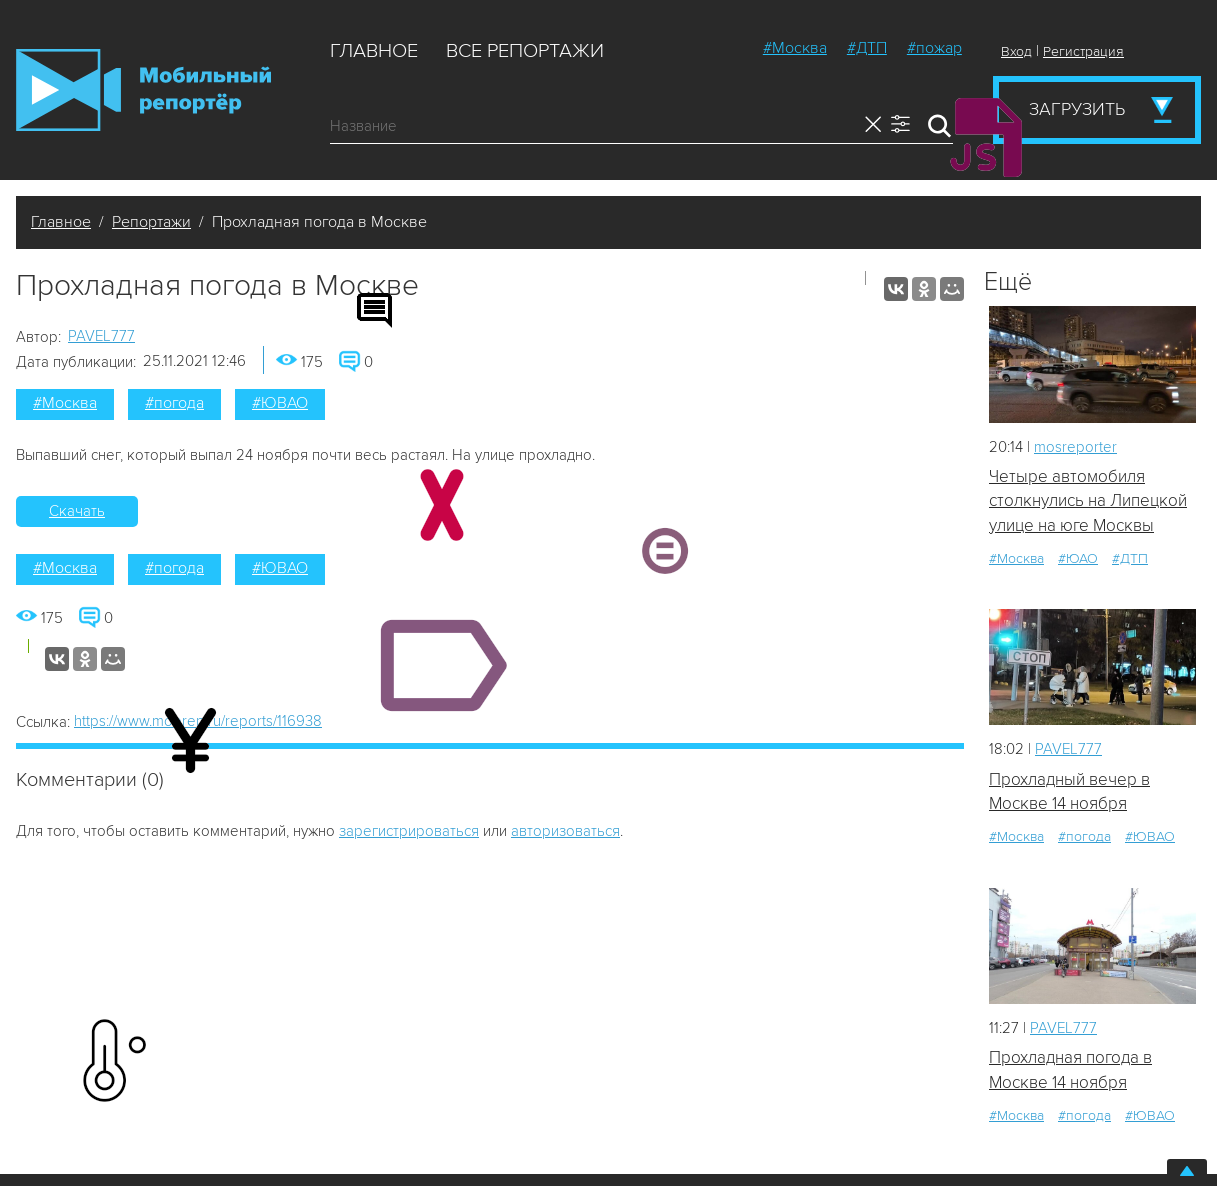  Describe the element at coordinates (439, 665) in the screenshot. I see `add a tag or label to an item` at that location.